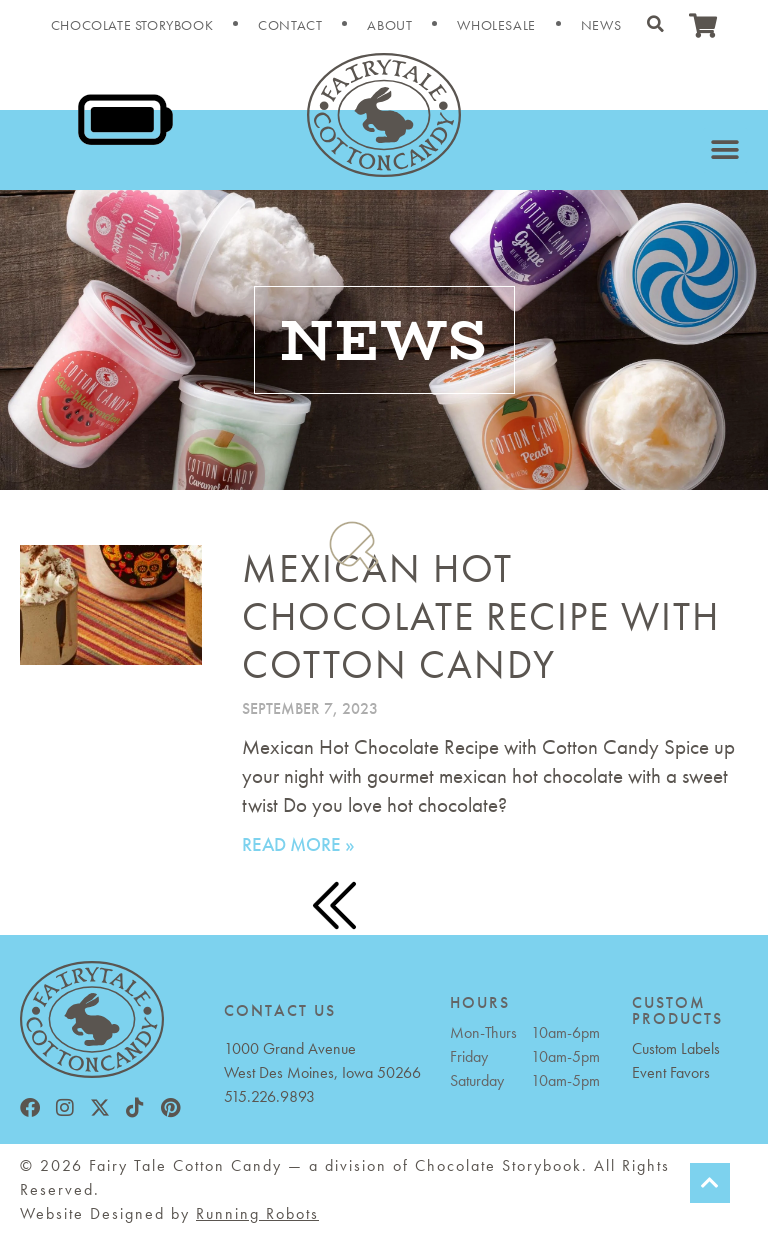 The width and height of the screenshot is (768, 1236). Describe the element at coordinates (125, 116) in the screenshot. I see `indicates full battery charge` at that location.